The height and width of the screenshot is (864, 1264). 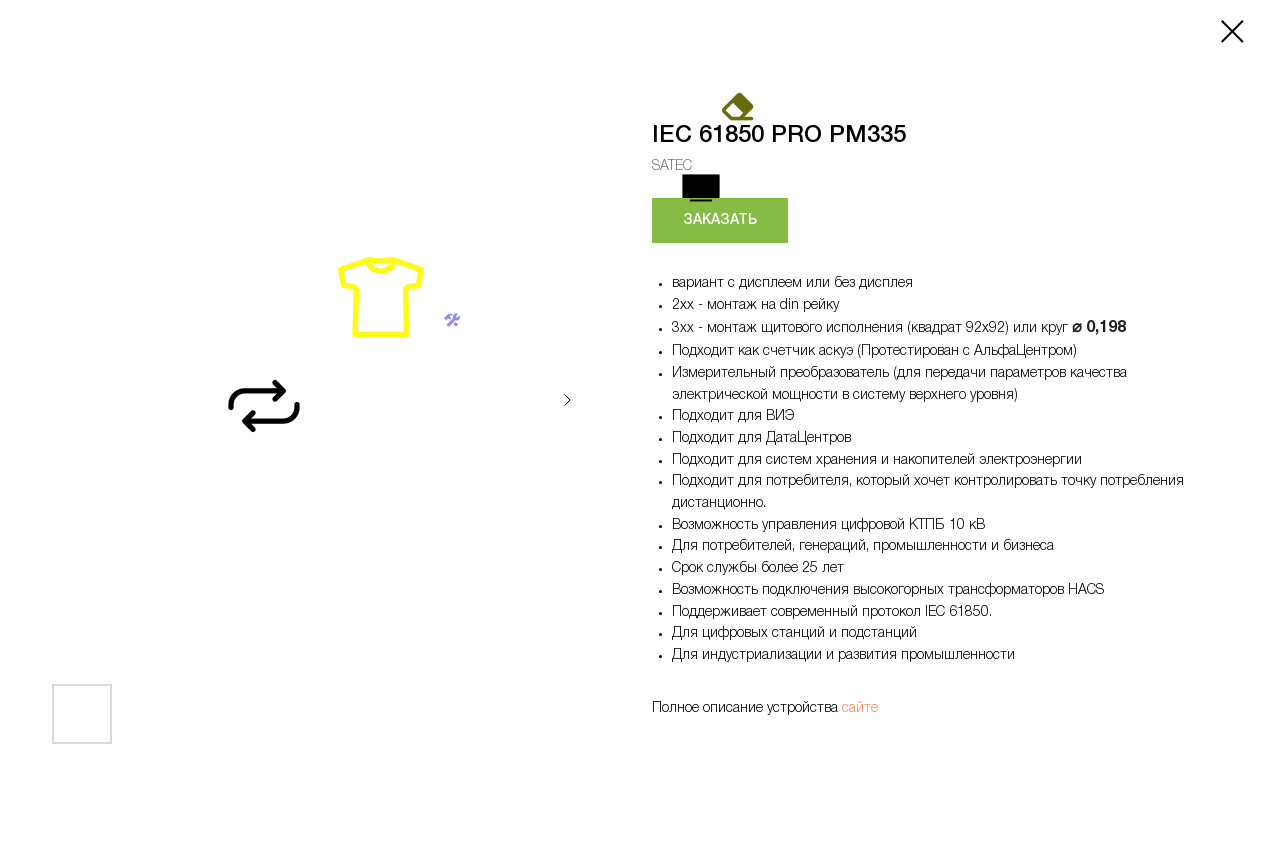 What do you see at coordinates (381, 297) in the screenshot?
I see `browse clothing or apparel items` at bounding box center [381, 297].